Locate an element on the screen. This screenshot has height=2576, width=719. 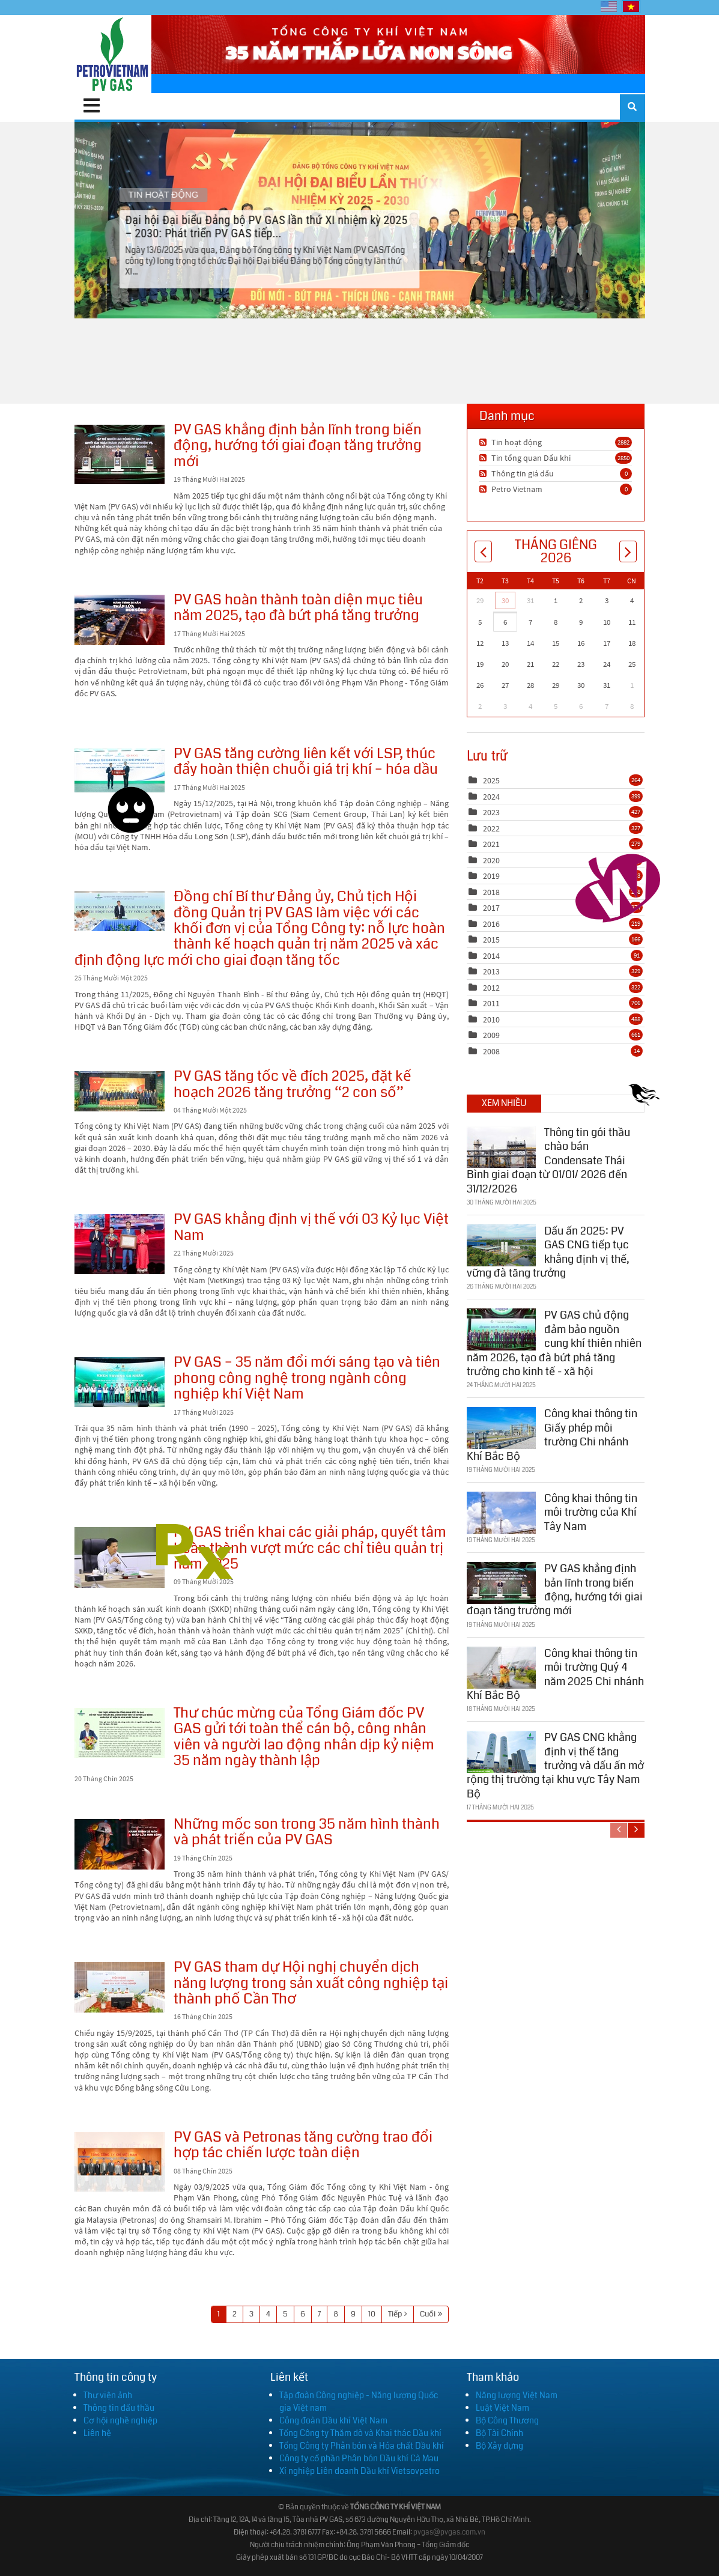
express annoyance or disinterest in a reaction is located at coordinates (131, 810).